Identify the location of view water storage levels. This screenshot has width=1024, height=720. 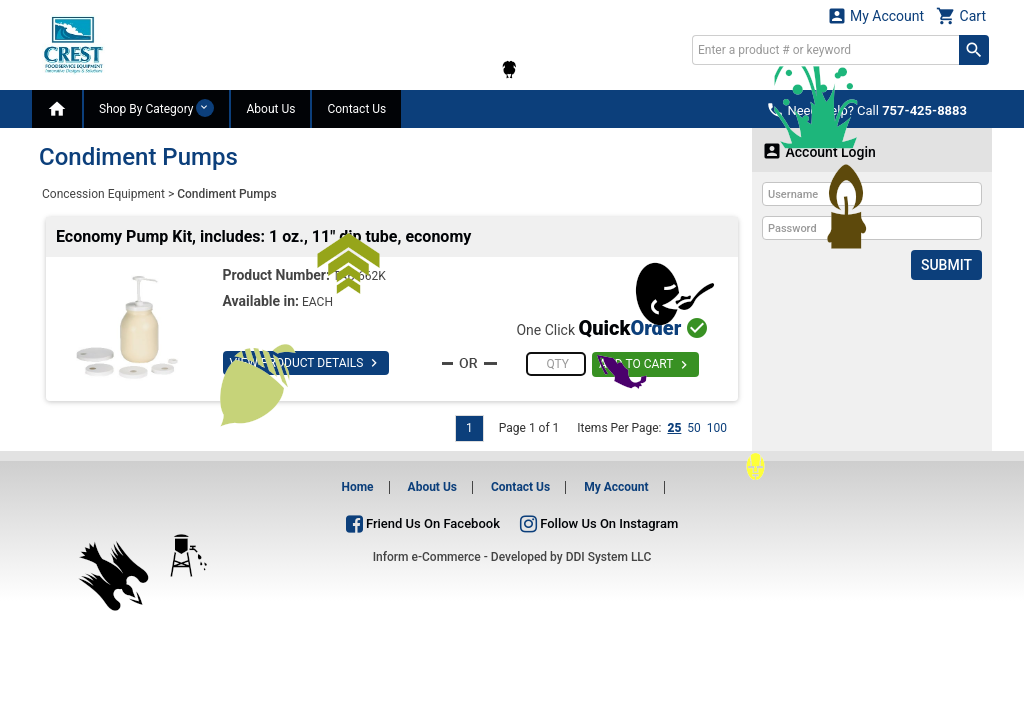
(190, 555).